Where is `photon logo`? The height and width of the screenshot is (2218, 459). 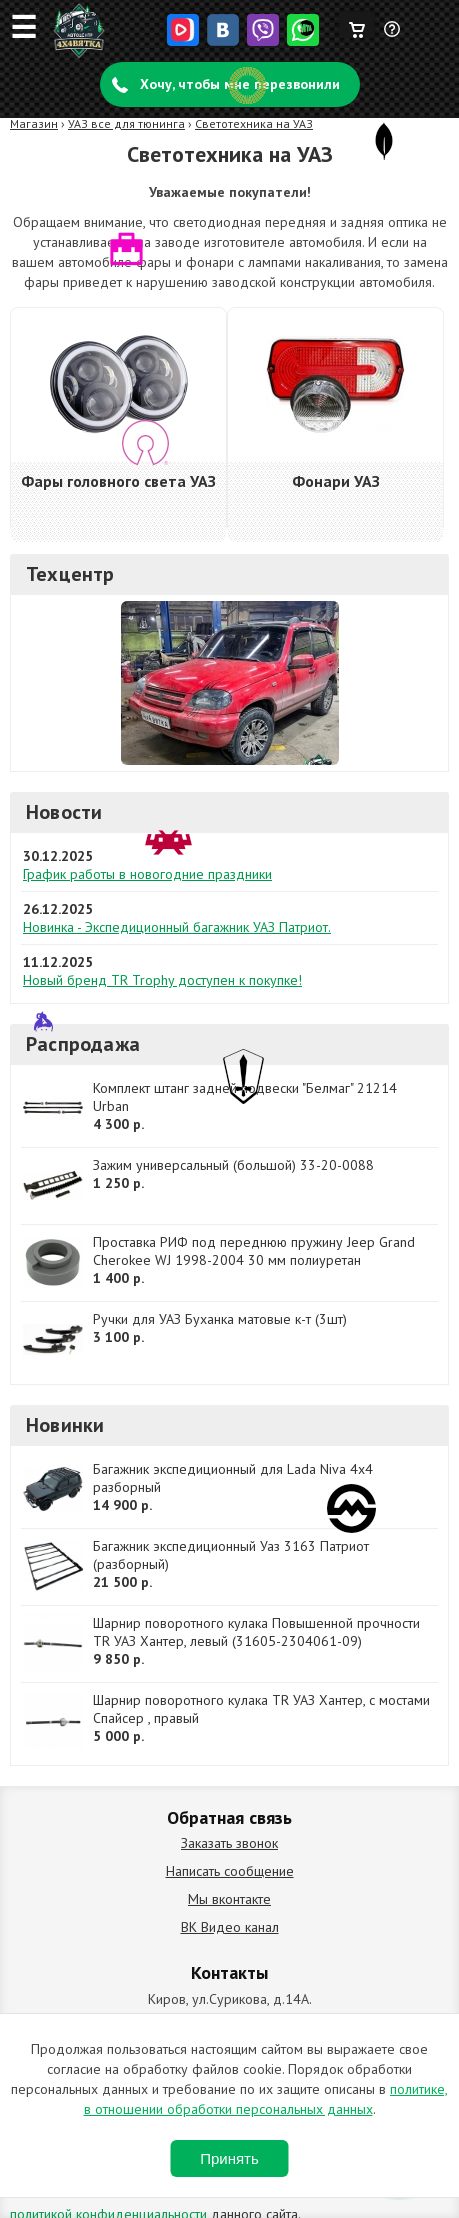 photon logo is located at coordinates (247, 85).